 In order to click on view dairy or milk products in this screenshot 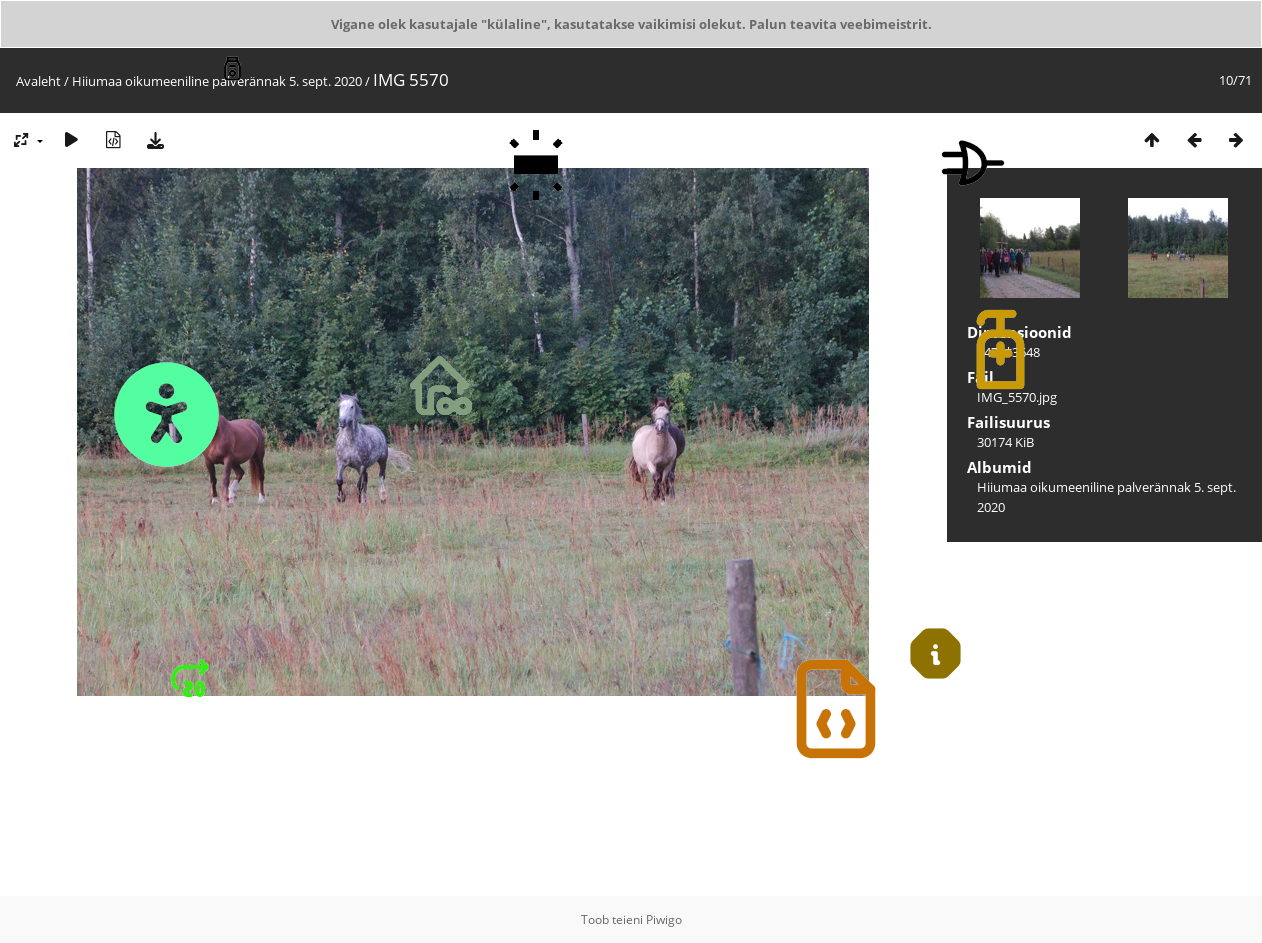, I will do `click(232, 68)`.